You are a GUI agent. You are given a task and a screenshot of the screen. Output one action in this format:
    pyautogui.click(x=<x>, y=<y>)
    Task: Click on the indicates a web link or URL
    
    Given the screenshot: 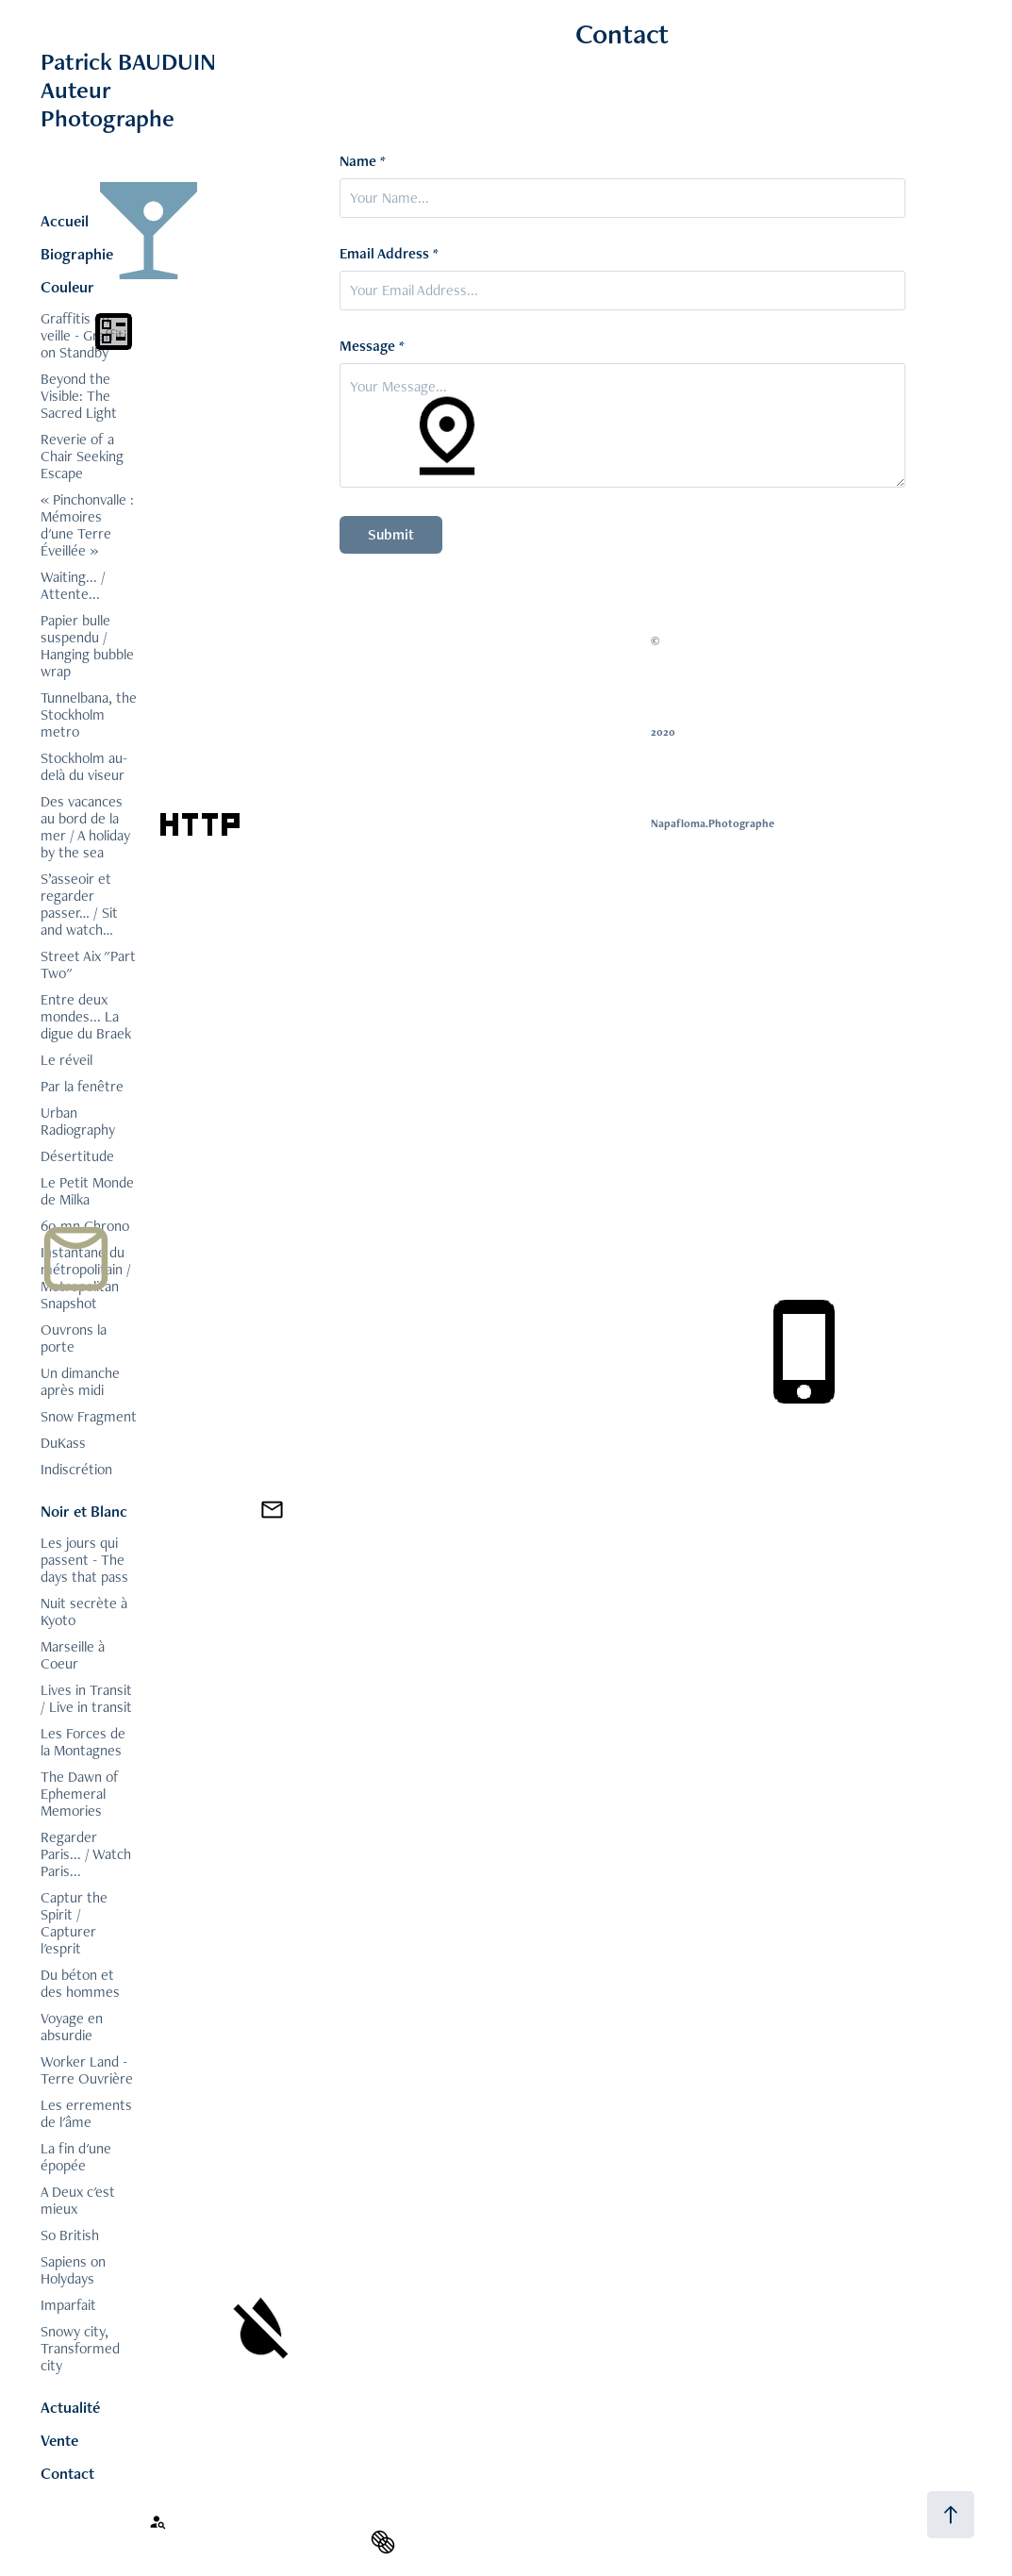 What is the action you would take?
    pyautogui.click(x=200, y=824)
    